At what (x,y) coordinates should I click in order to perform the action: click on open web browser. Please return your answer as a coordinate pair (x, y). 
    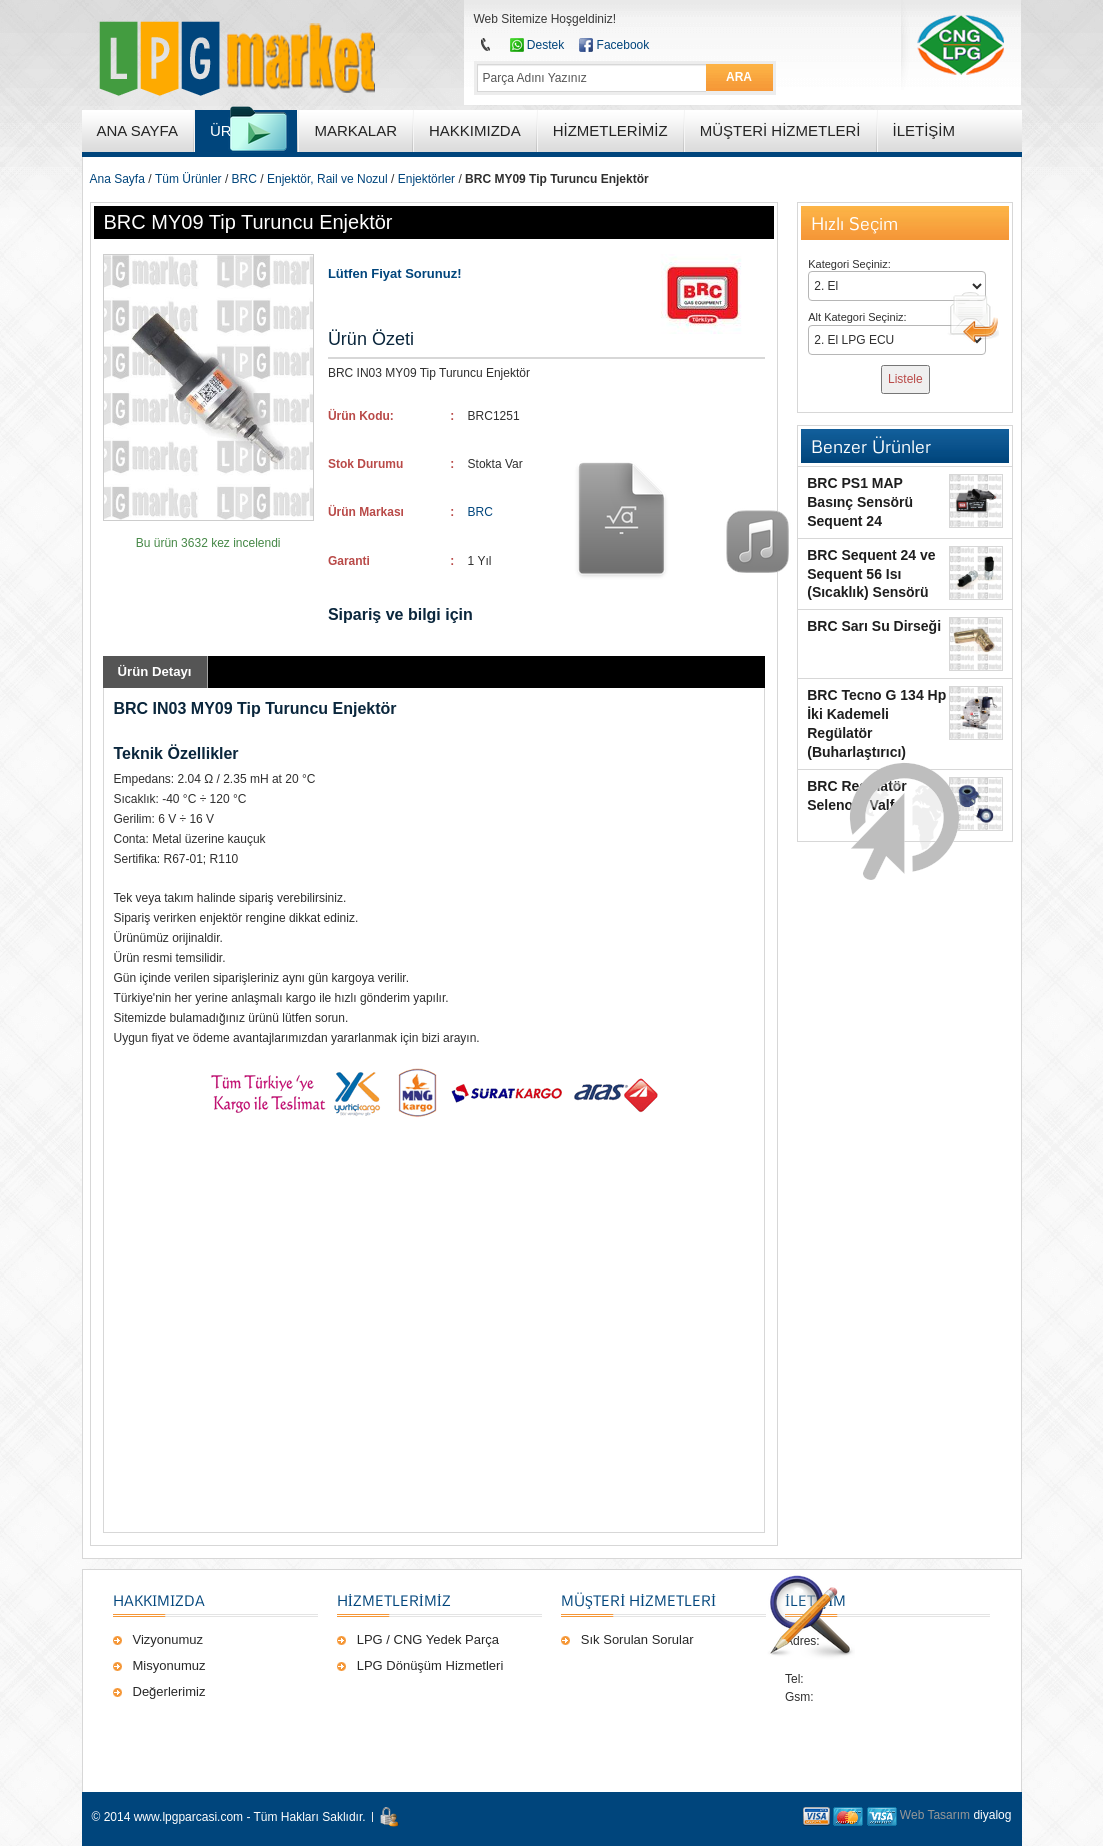
    Looking at the image, I should click on (904, 817).